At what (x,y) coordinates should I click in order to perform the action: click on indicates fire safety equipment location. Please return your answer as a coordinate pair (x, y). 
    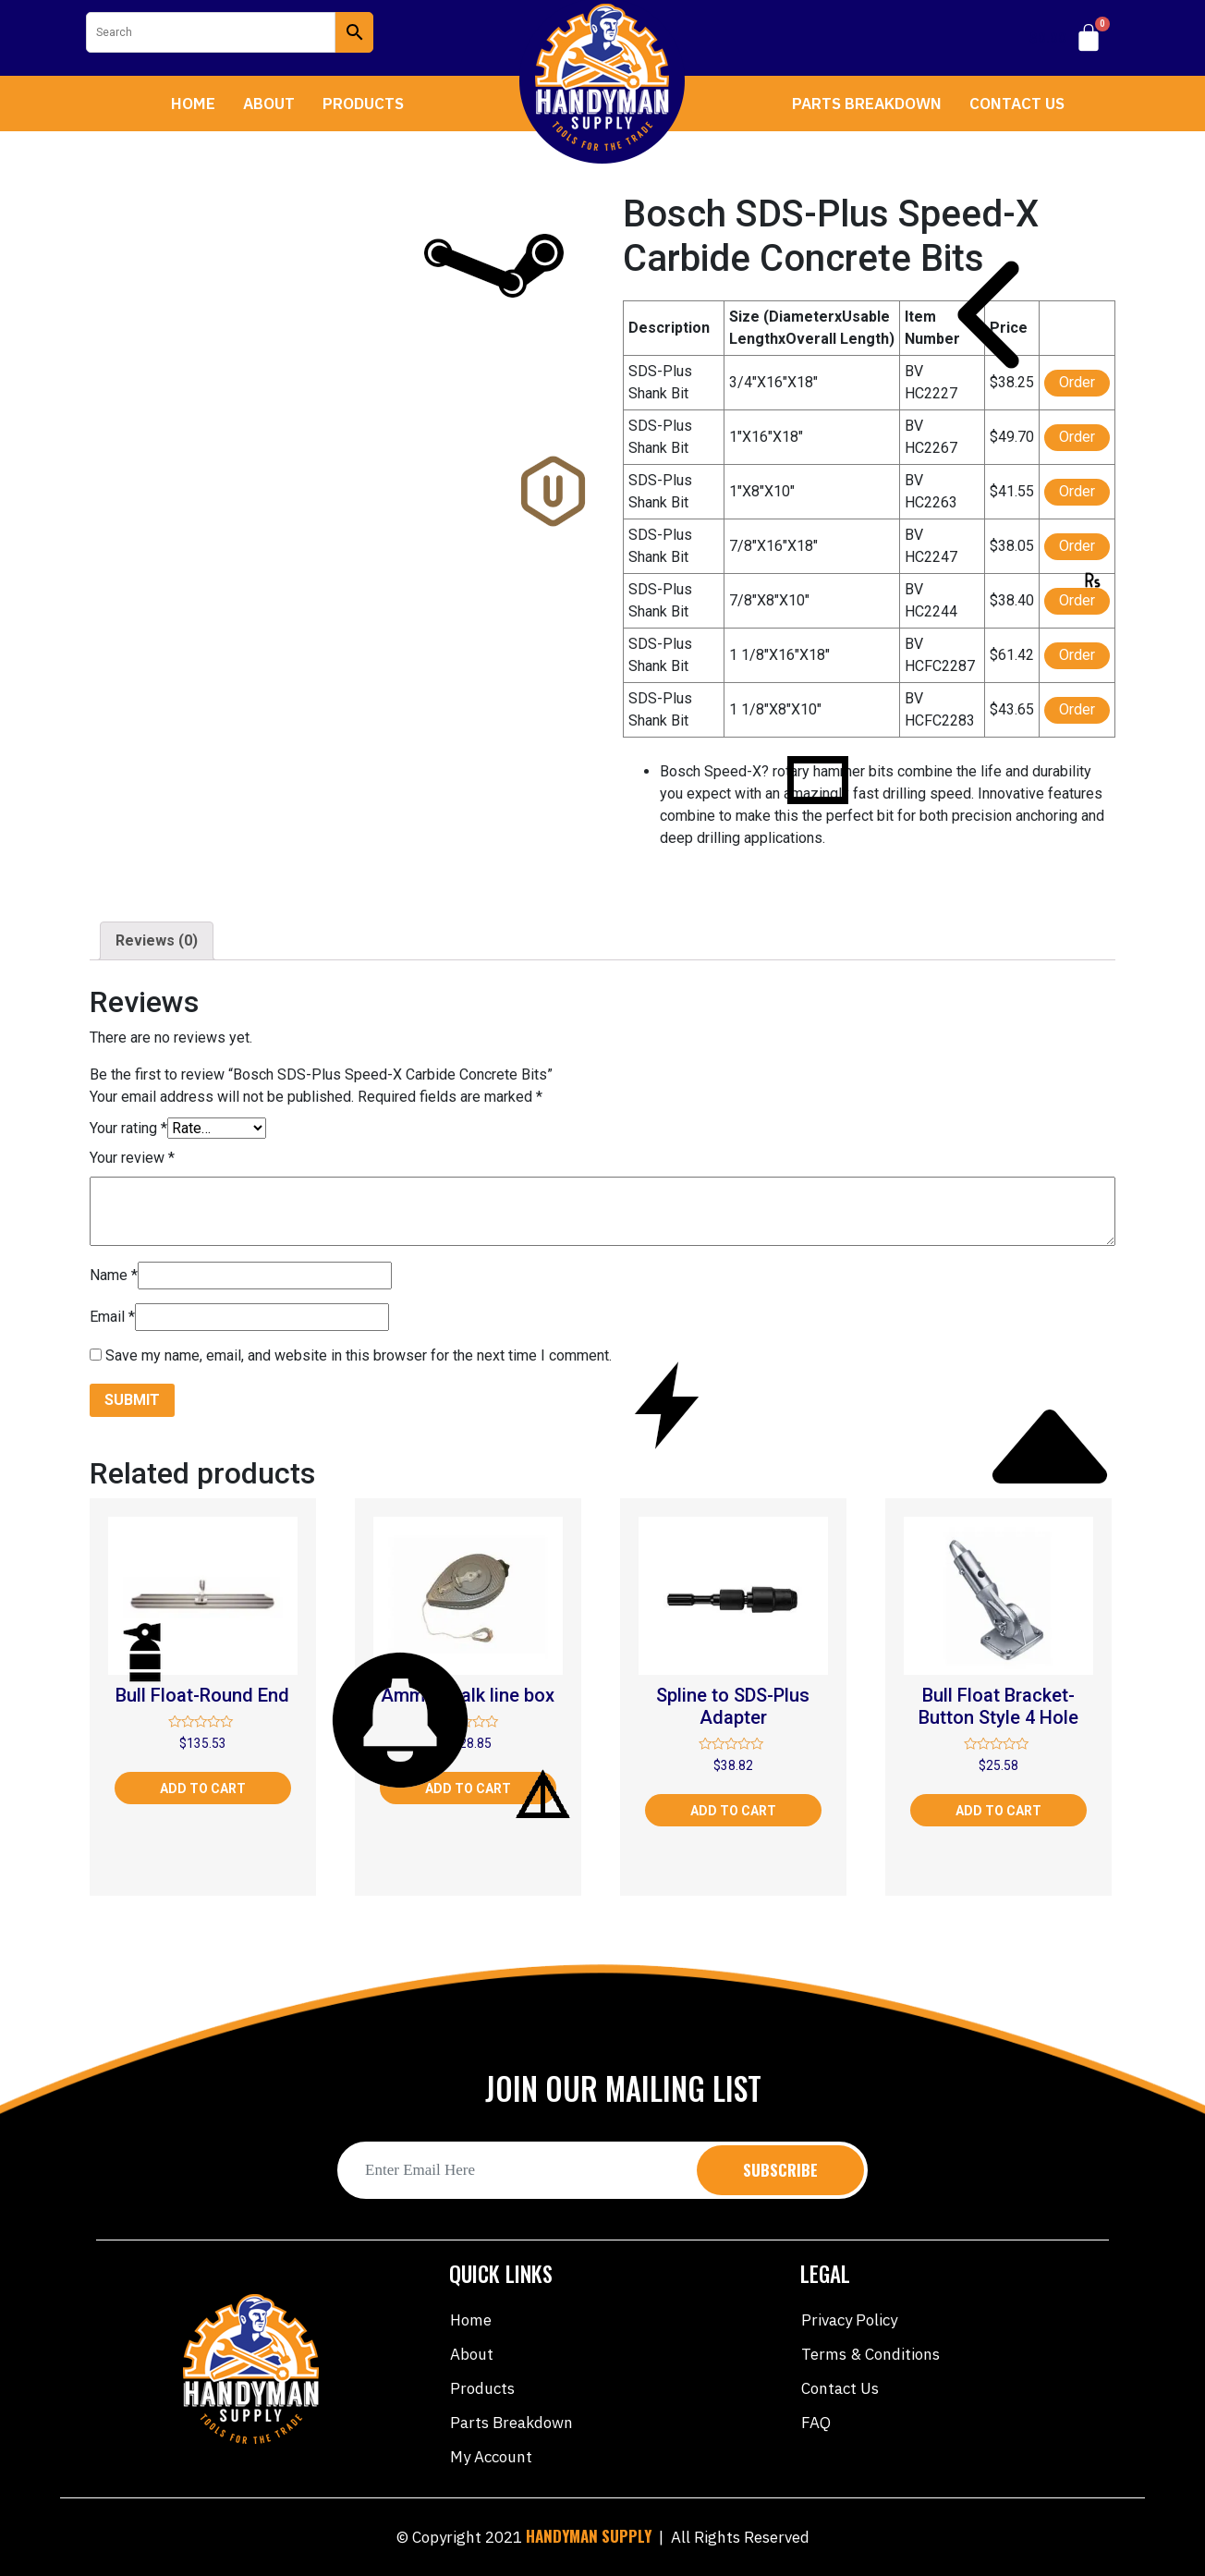
    Looking at the image, I should click on (145, 1651).